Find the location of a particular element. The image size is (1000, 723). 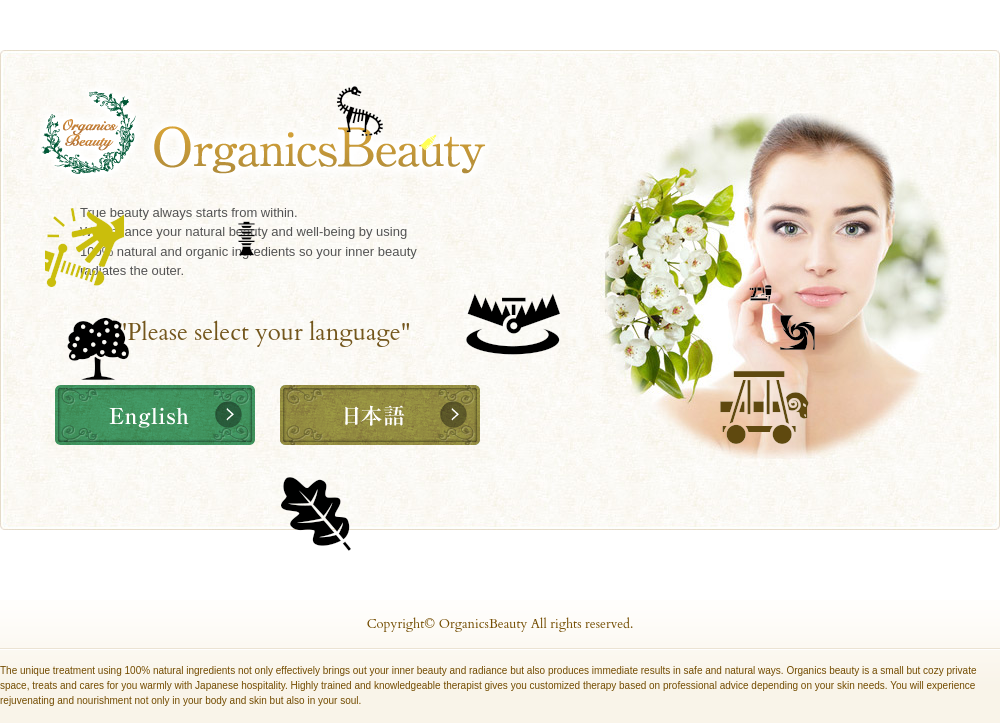

view dinosaur exhibit or paleontology section is located at coordinates (359, 111).